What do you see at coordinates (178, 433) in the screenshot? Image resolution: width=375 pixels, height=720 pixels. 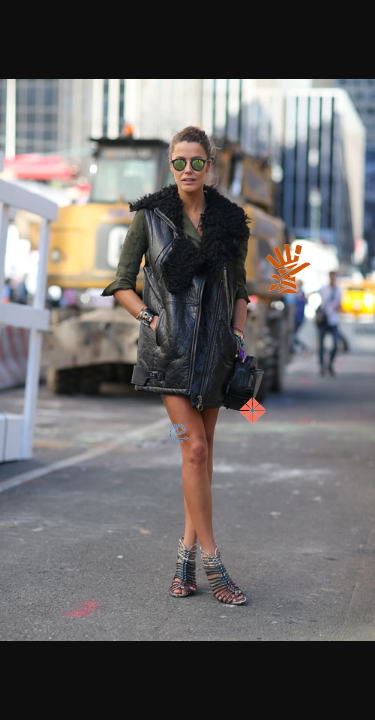 I see `hunting bolas weapon item in game inventory` at bounding box center [178, 433].